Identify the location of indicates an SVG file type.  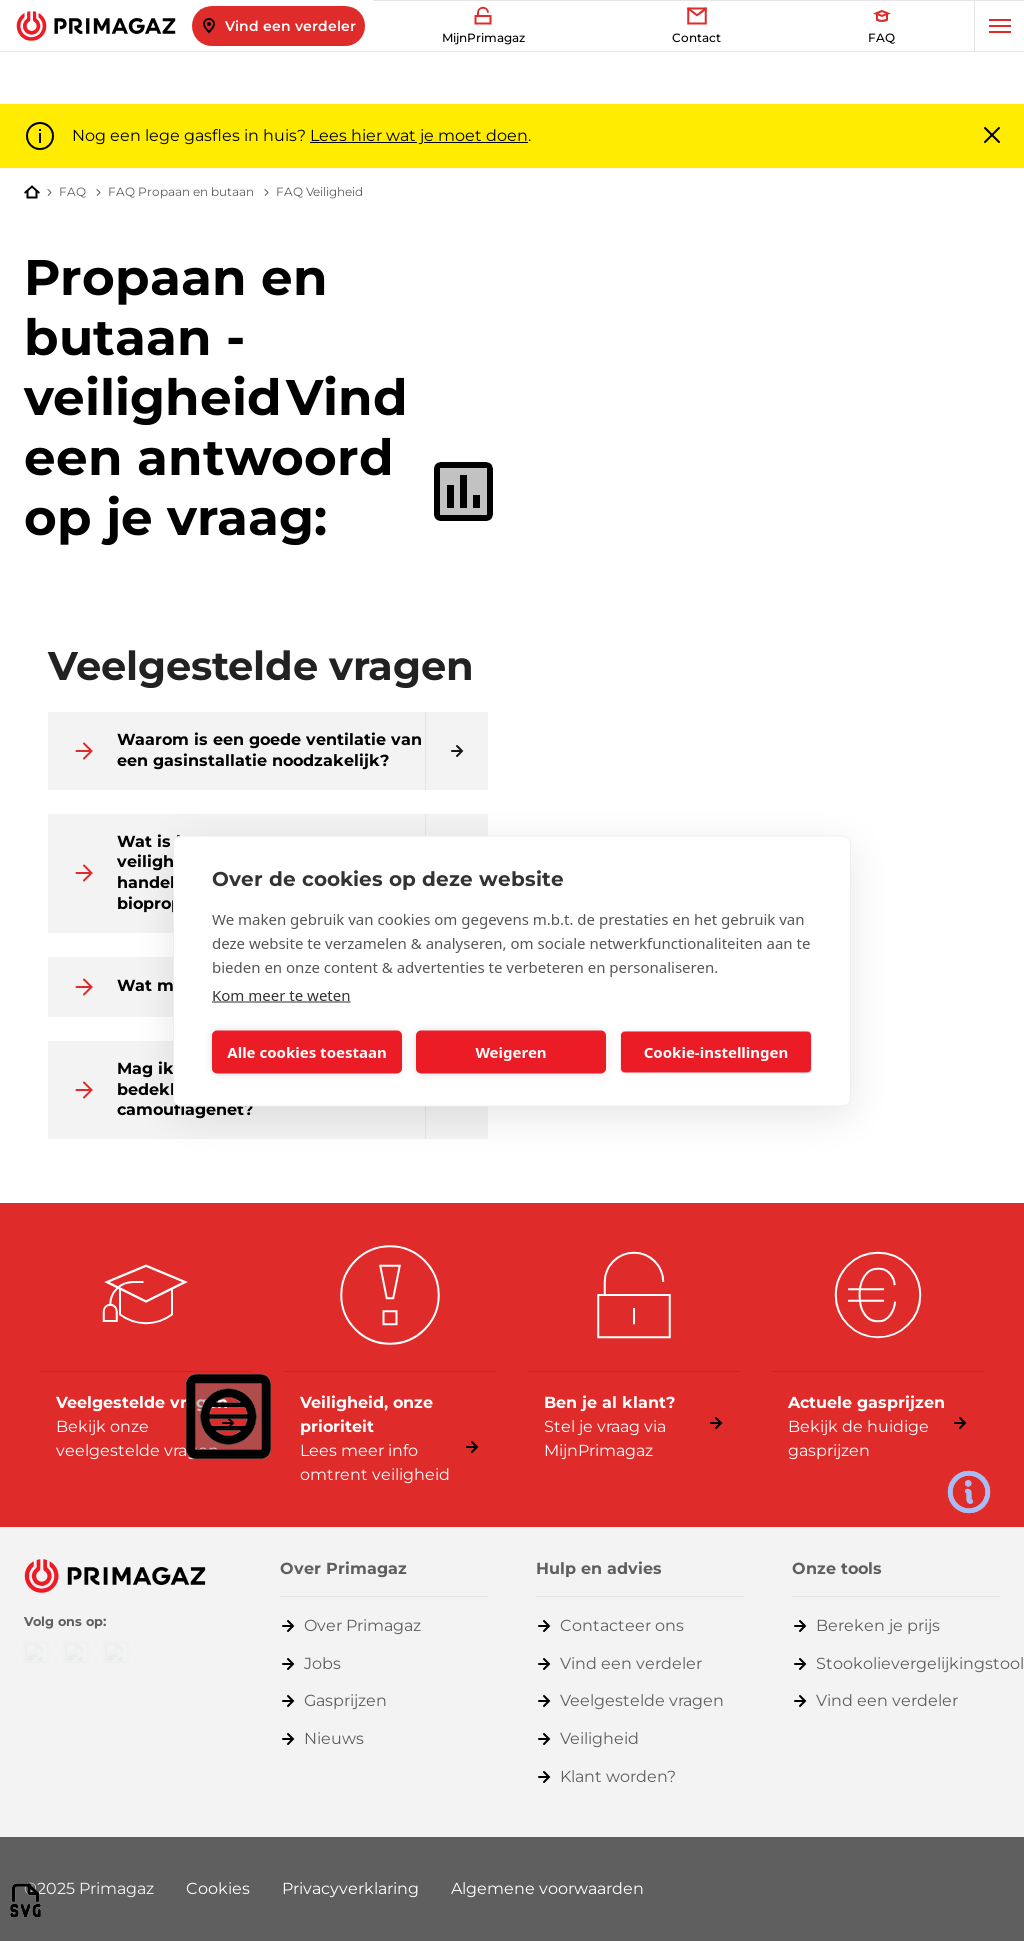
(25, 1900).